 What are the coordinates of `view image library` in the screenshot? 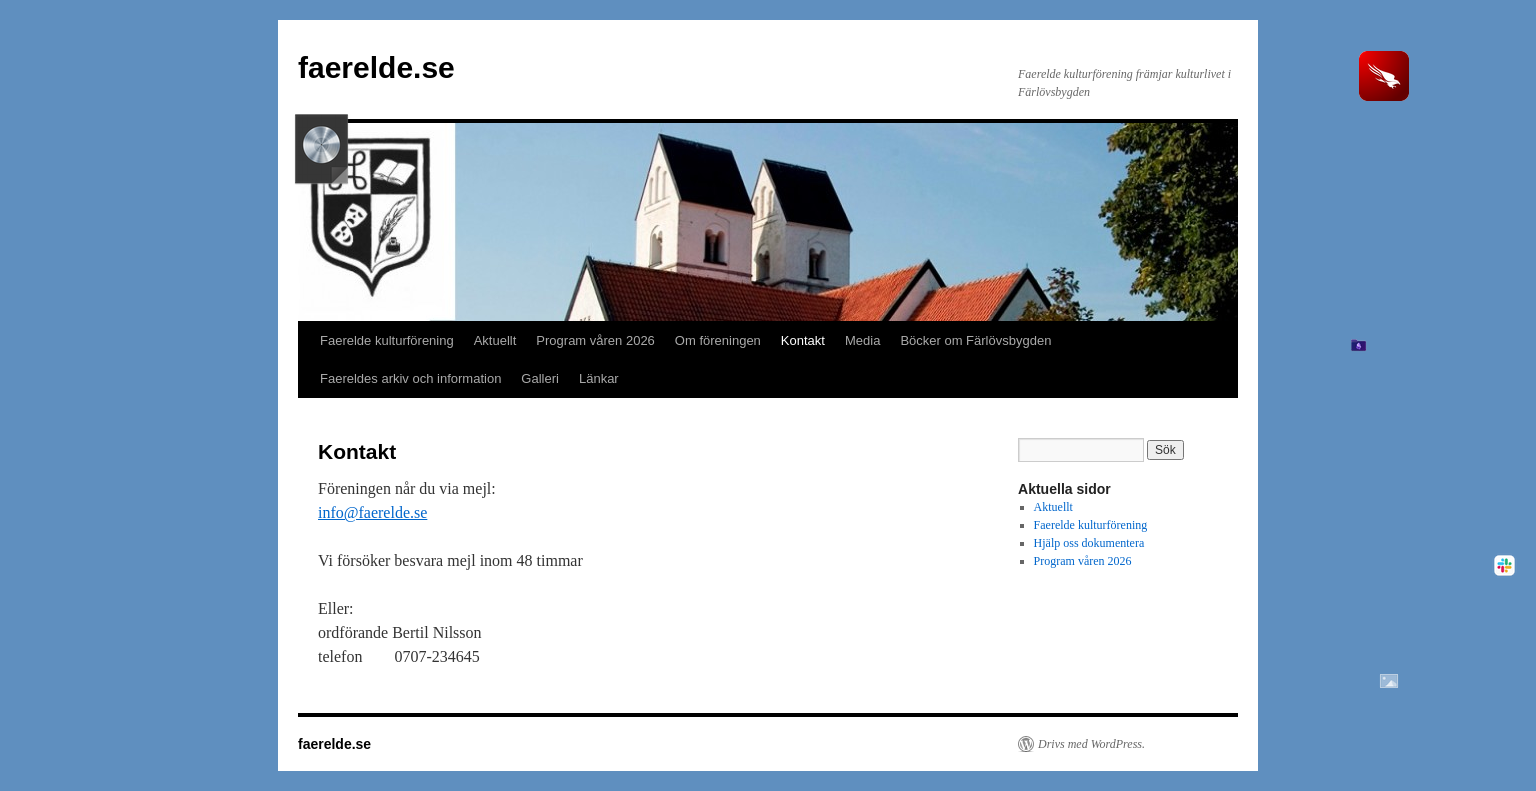 It's located at (1389, 681).